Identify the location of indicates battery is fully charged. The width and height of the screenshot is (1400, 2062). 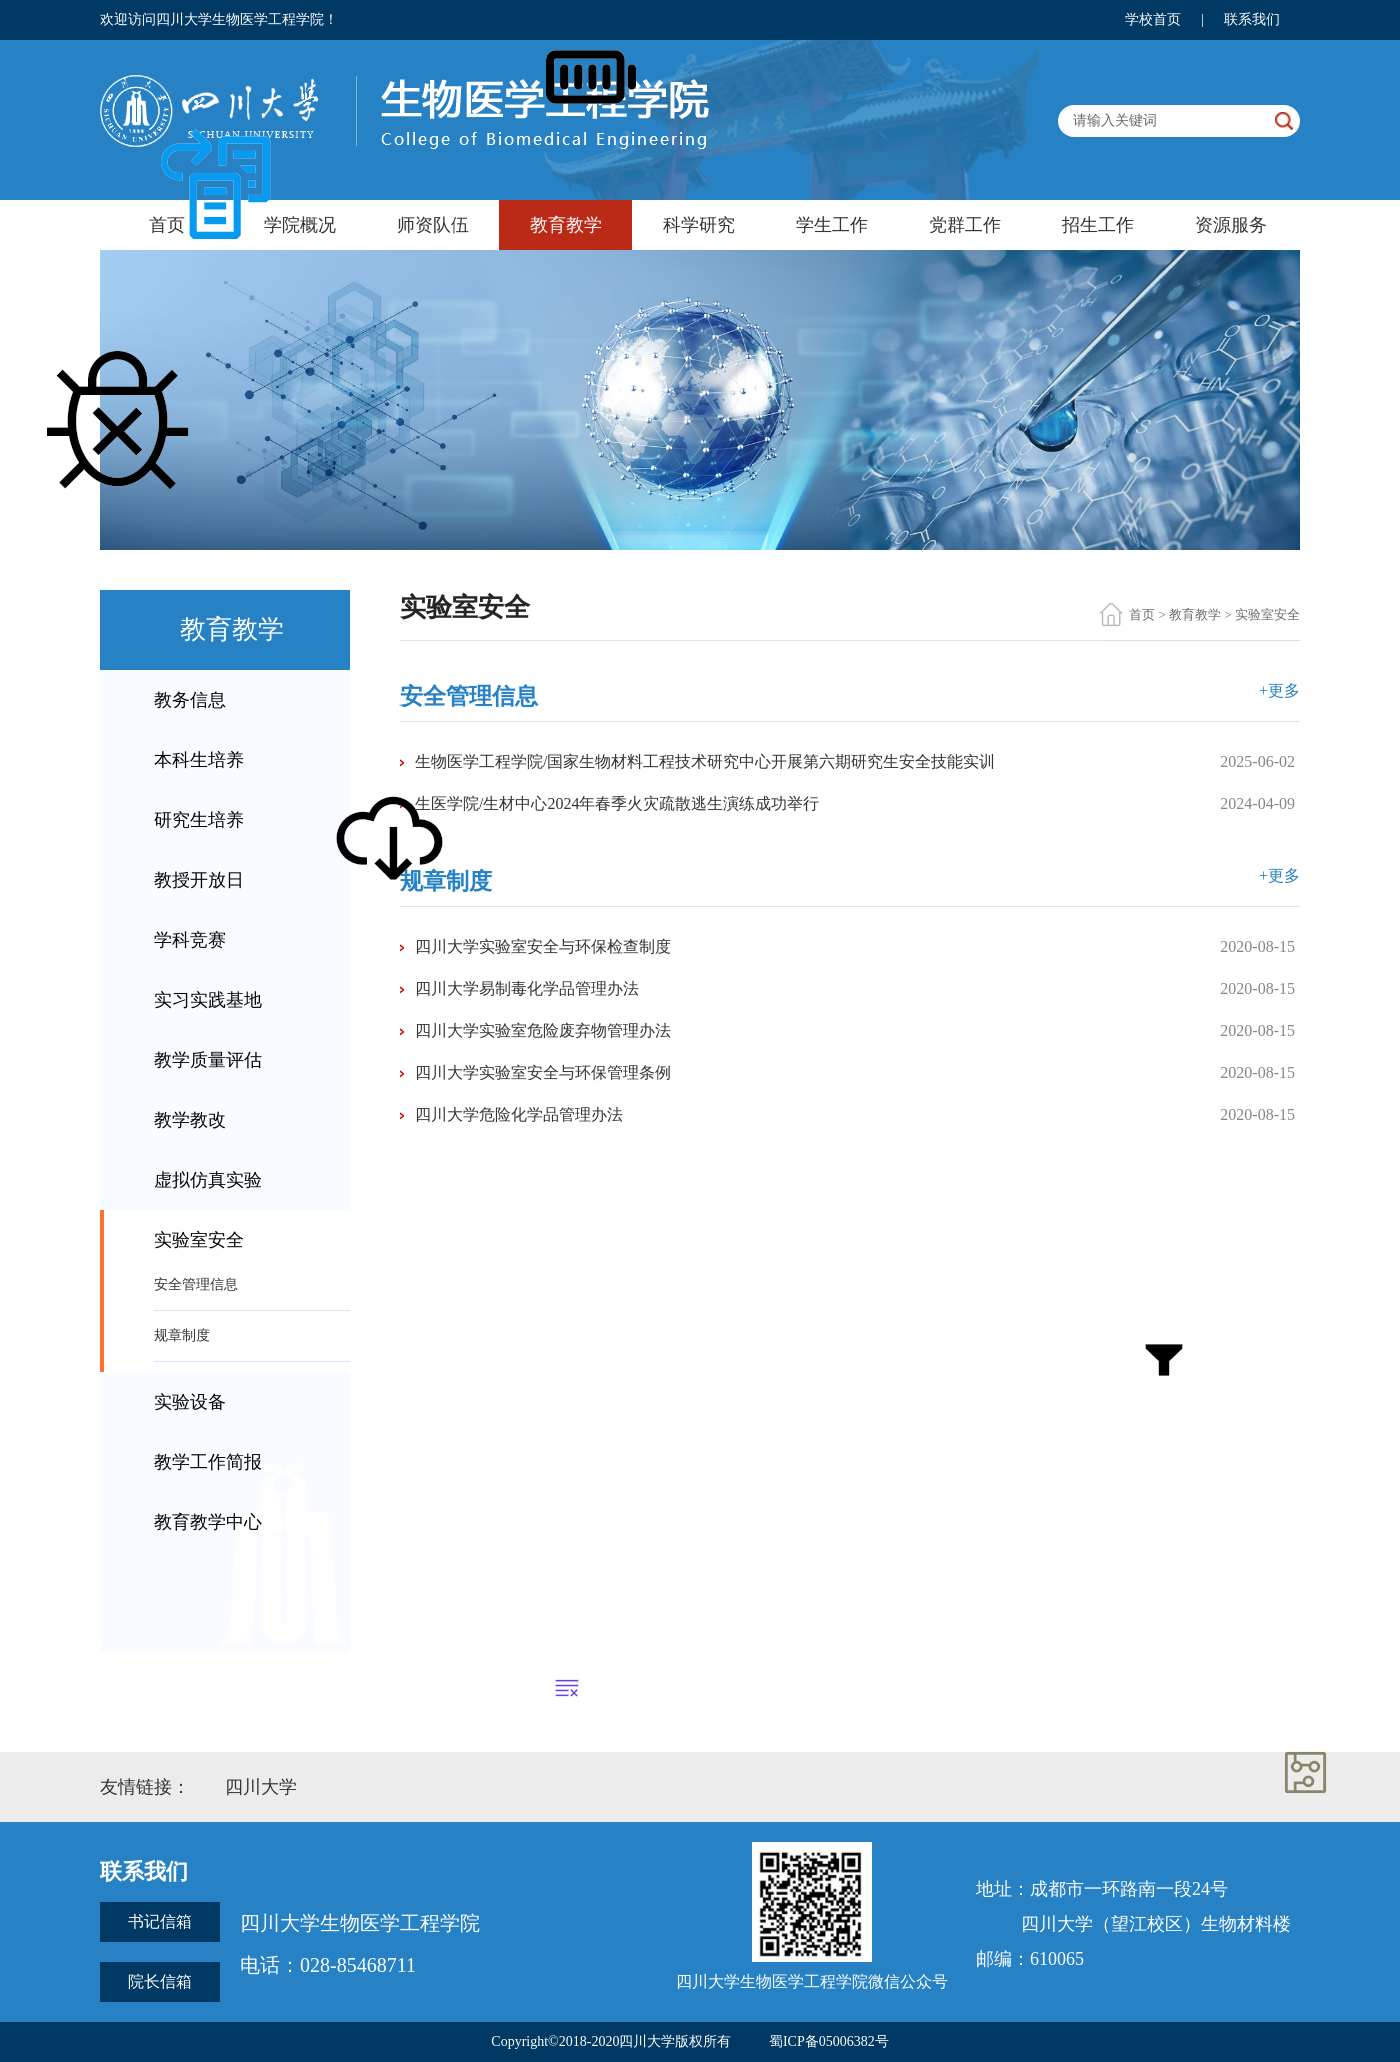
(591, 77).